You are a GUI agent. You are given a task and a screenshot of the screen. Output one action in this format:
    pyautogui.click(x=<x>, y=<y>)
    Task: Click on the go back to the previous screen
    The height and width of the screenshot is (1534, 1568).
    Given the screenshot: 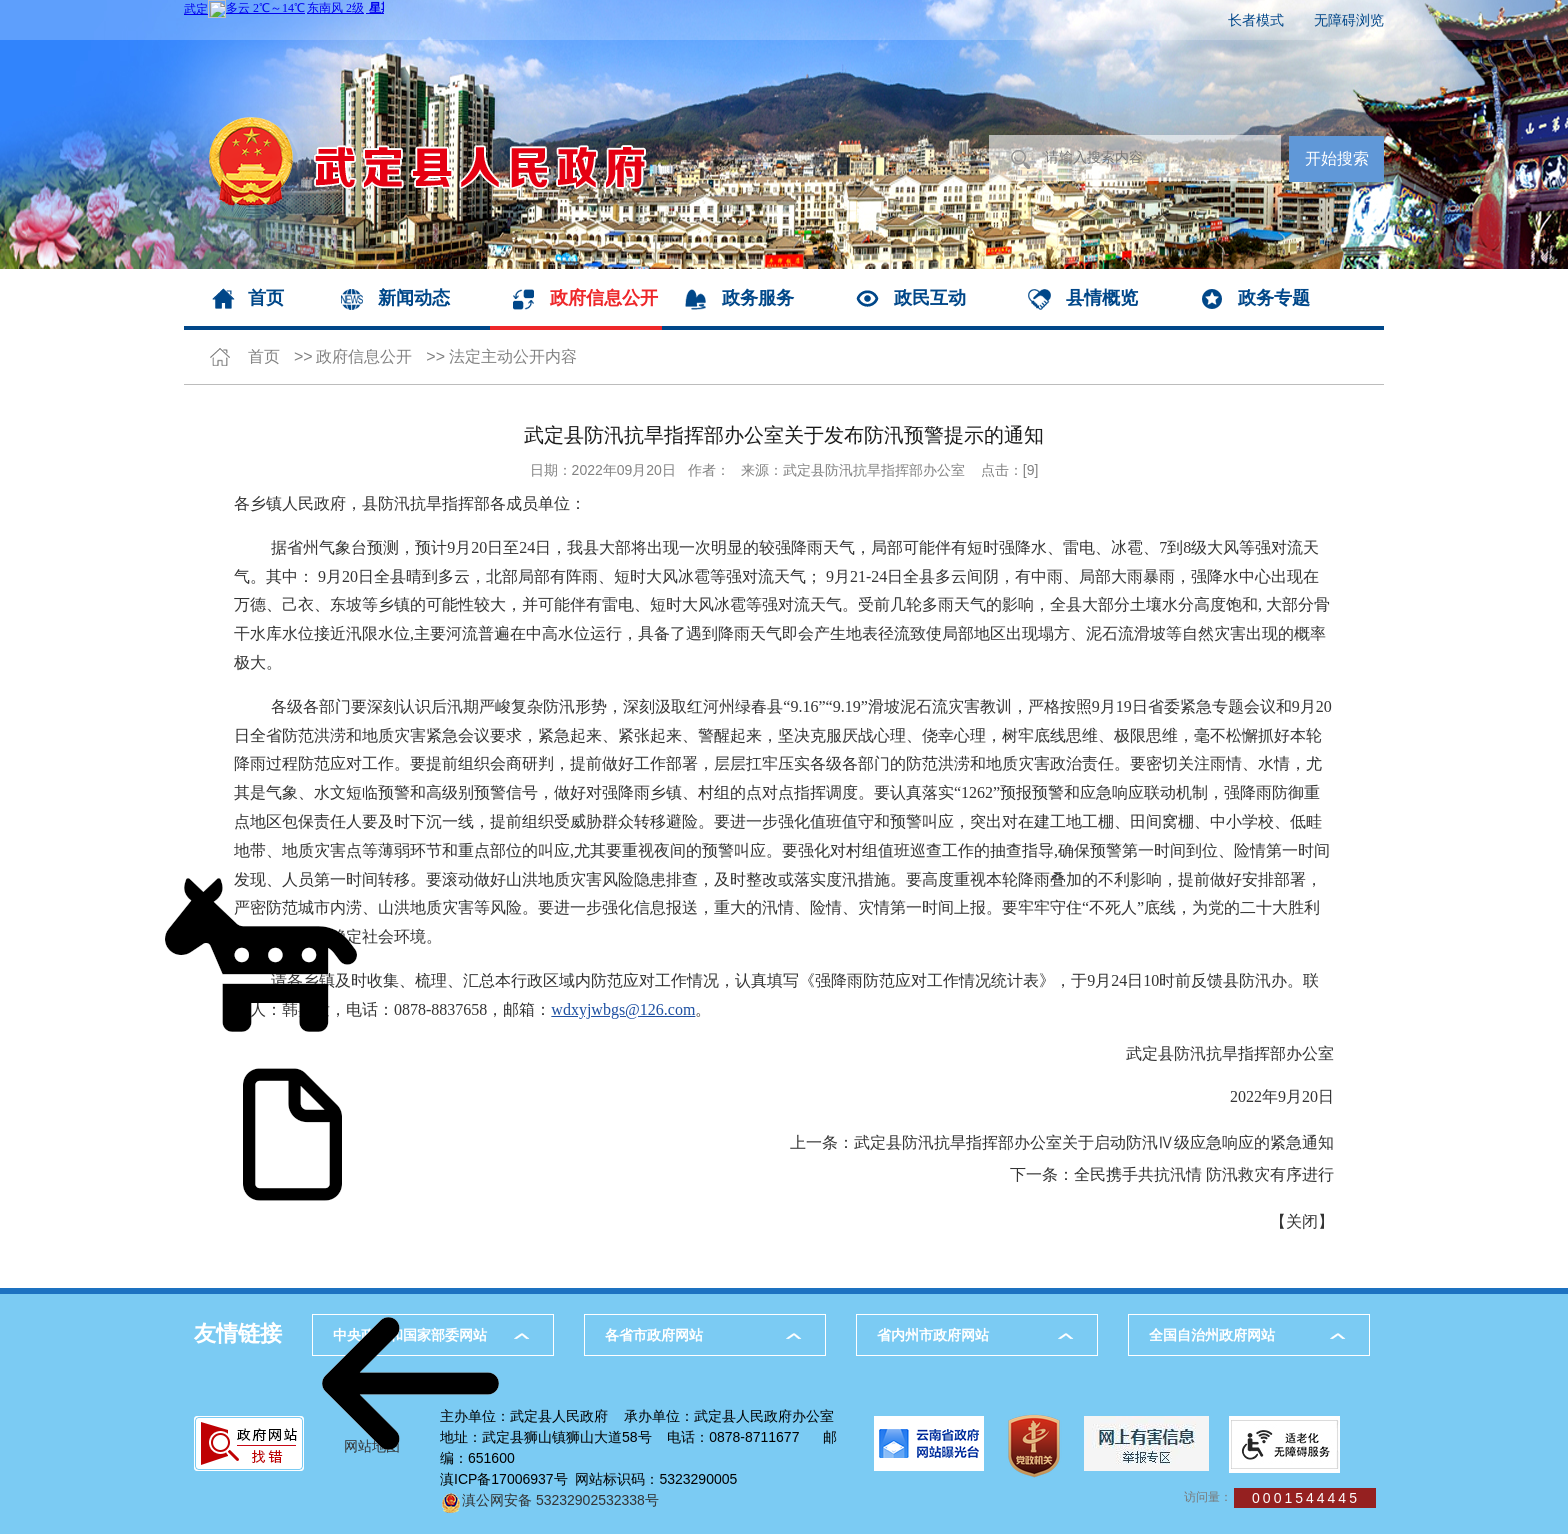 What is the action you would take?
    pyautogui.click(x=410, y=1383)
    